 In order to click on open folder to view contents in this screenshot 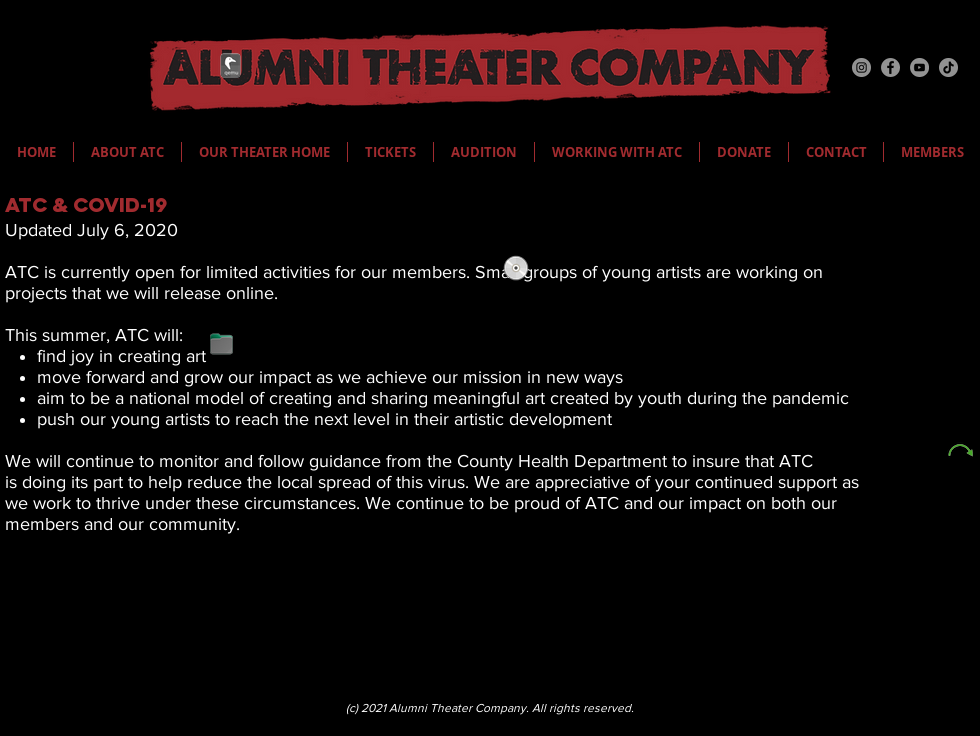, I will do `click(221, 343)`.